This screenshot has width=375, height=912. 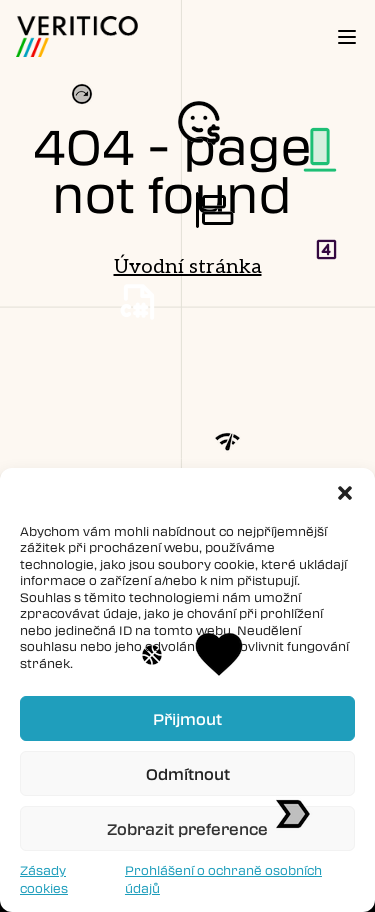 What do you see at coordinates (292, 814) in the screenshot?
I see `mark as important or priority` at bounding box center [292, 814].